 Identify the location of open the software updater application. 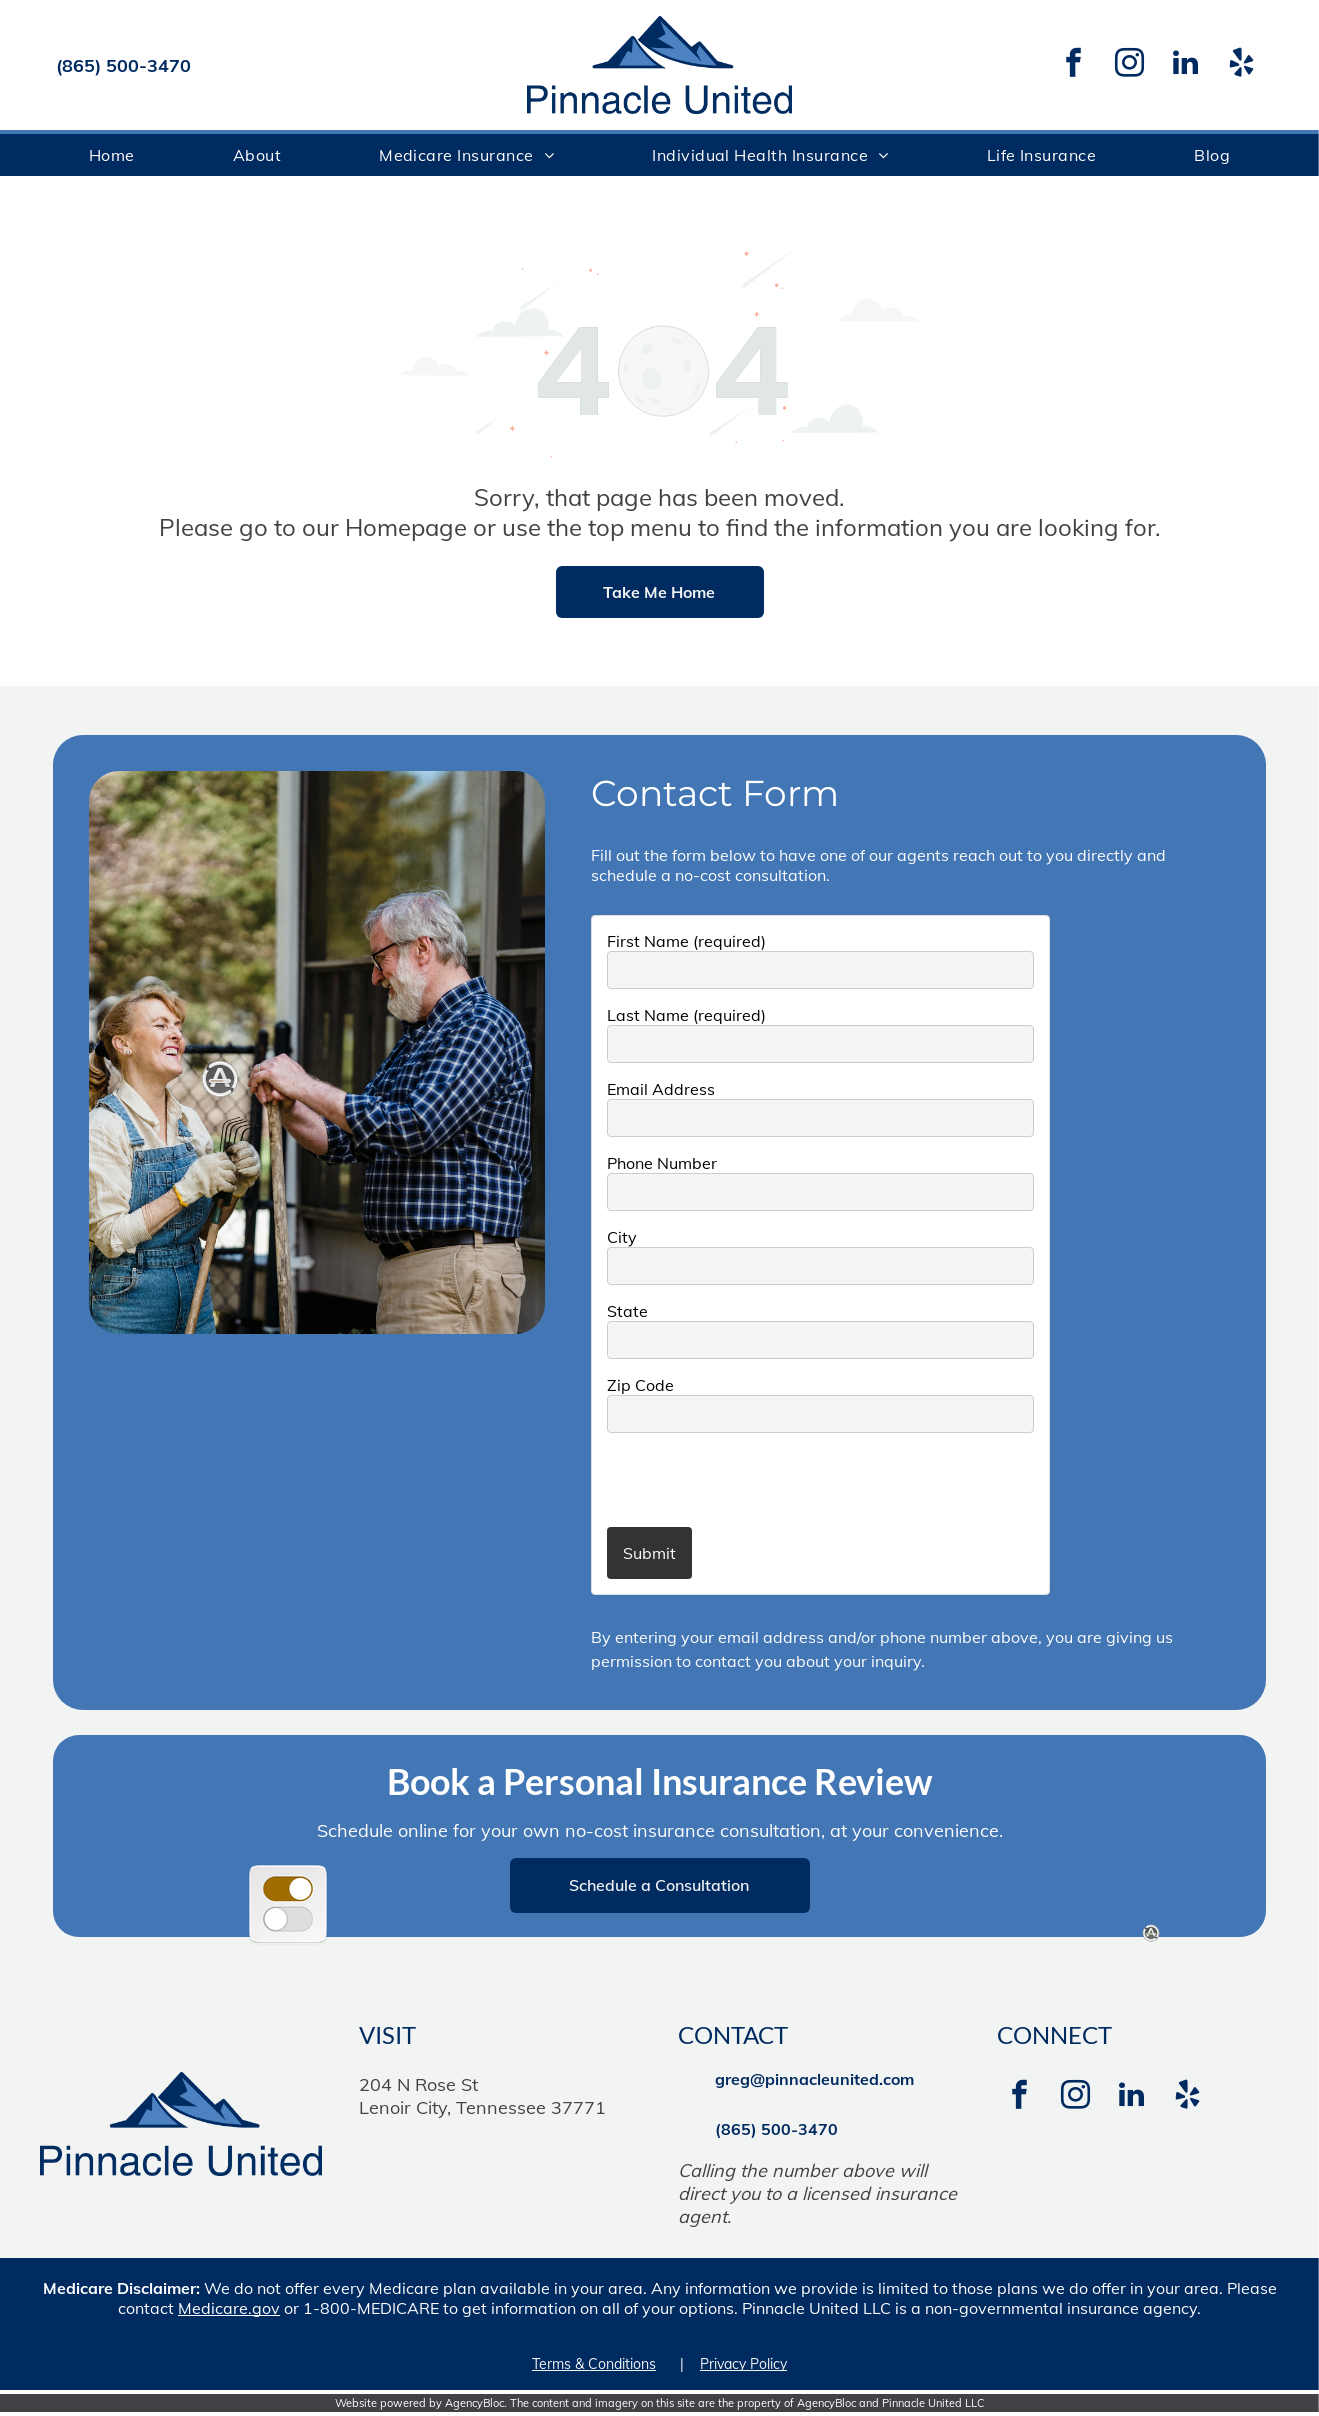
(1151, 1933).